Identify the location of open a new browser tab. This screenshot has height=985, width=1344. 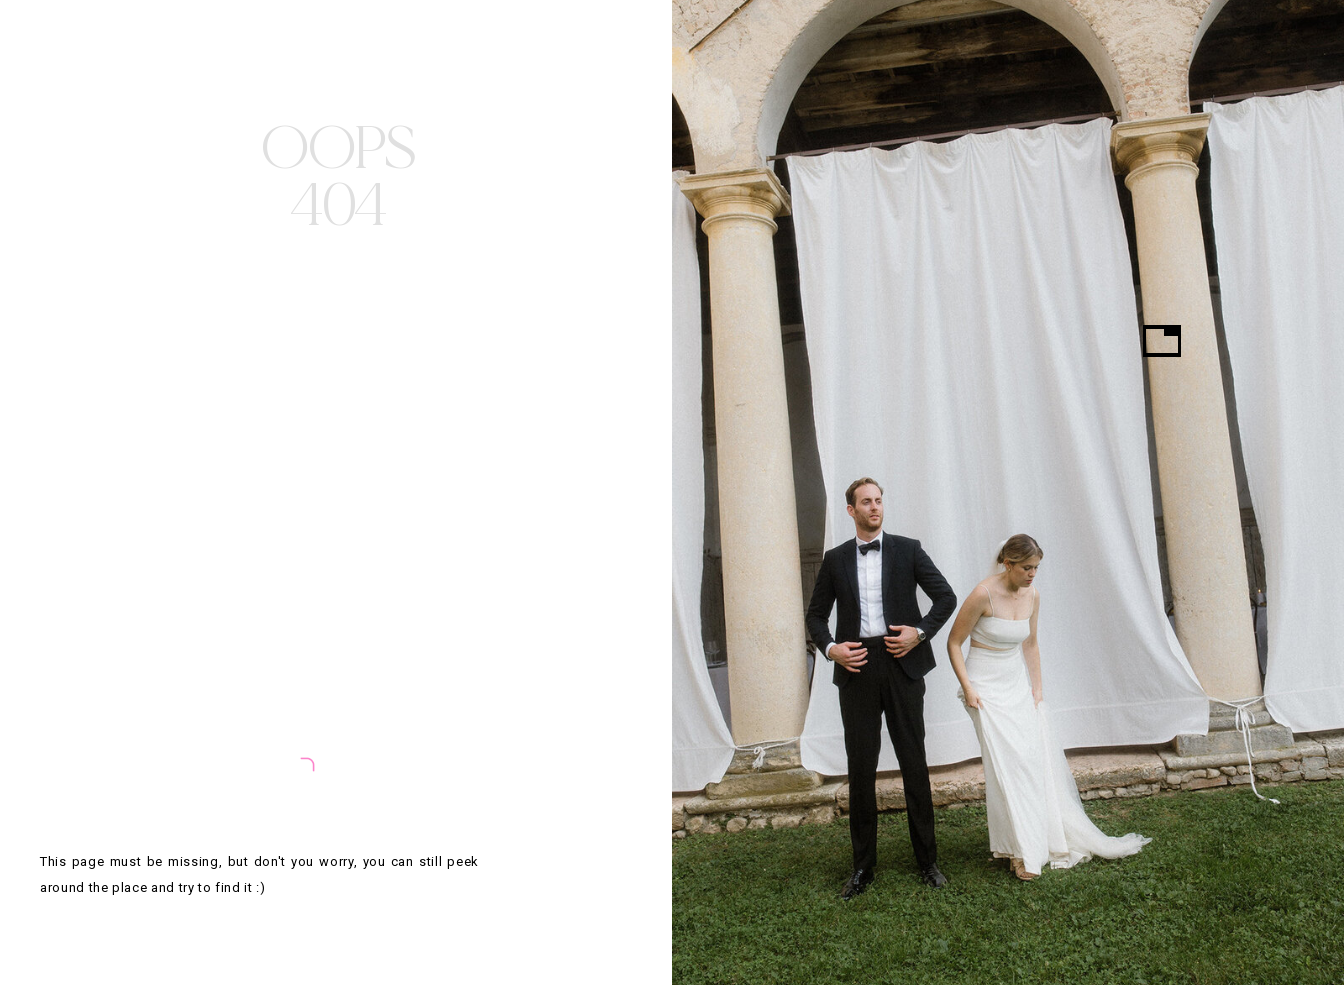
(1162, 341).